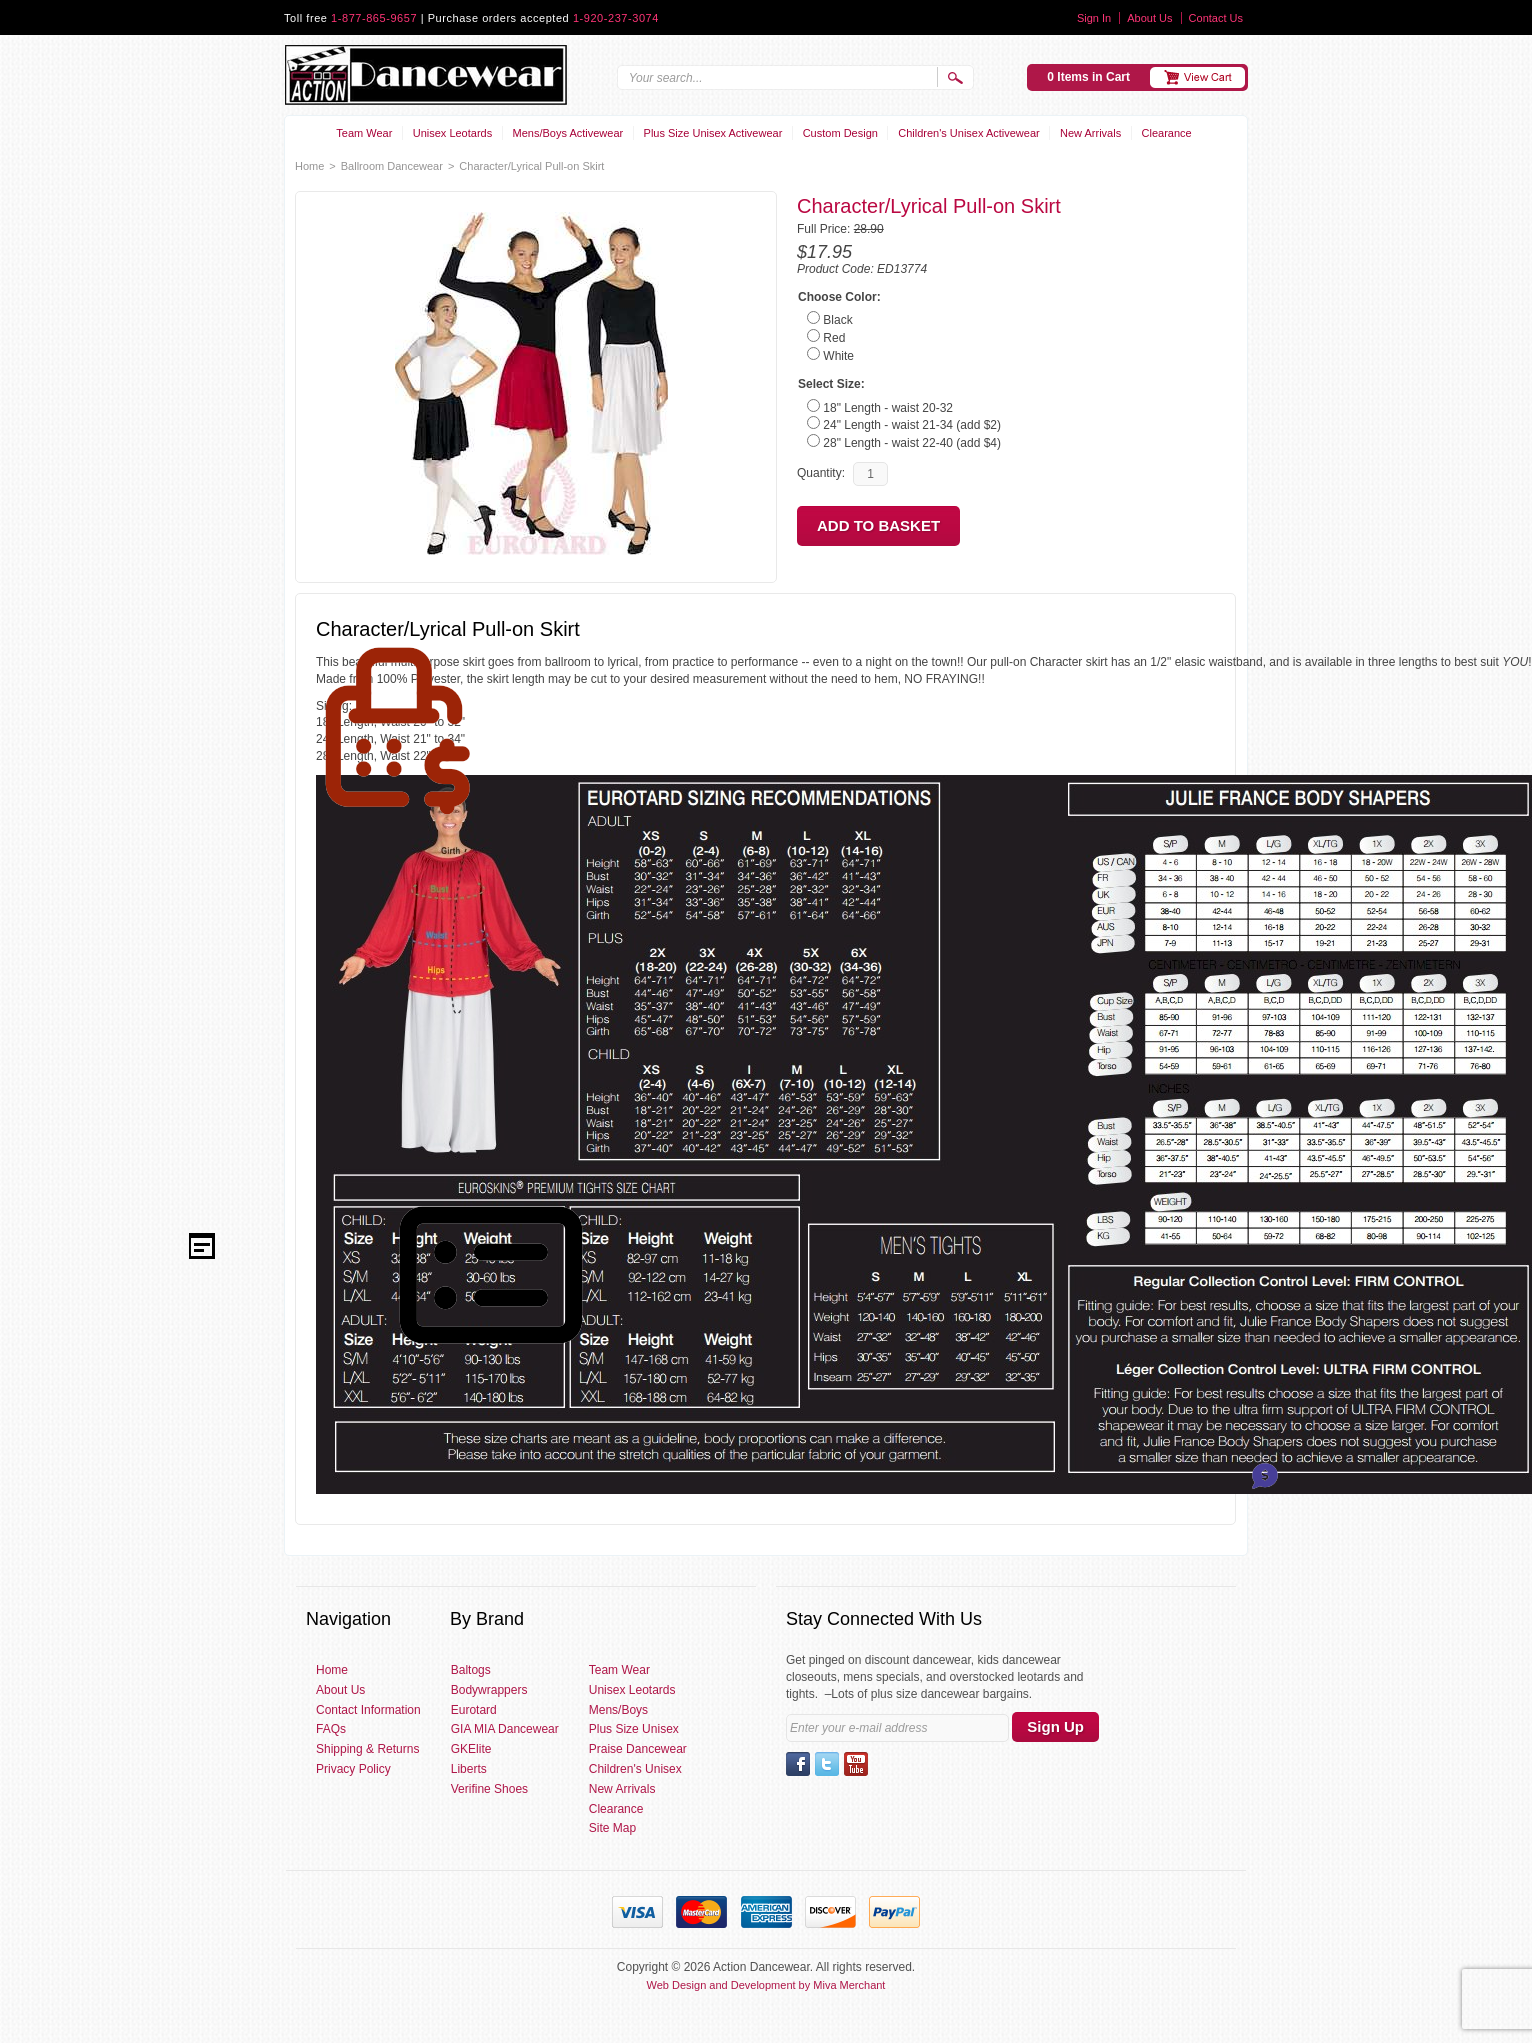 This screenshot has width=1532, height=2043. Describe the element at coordinates (394, 731) in the screenshot. I see `open point of sale system` at that location.